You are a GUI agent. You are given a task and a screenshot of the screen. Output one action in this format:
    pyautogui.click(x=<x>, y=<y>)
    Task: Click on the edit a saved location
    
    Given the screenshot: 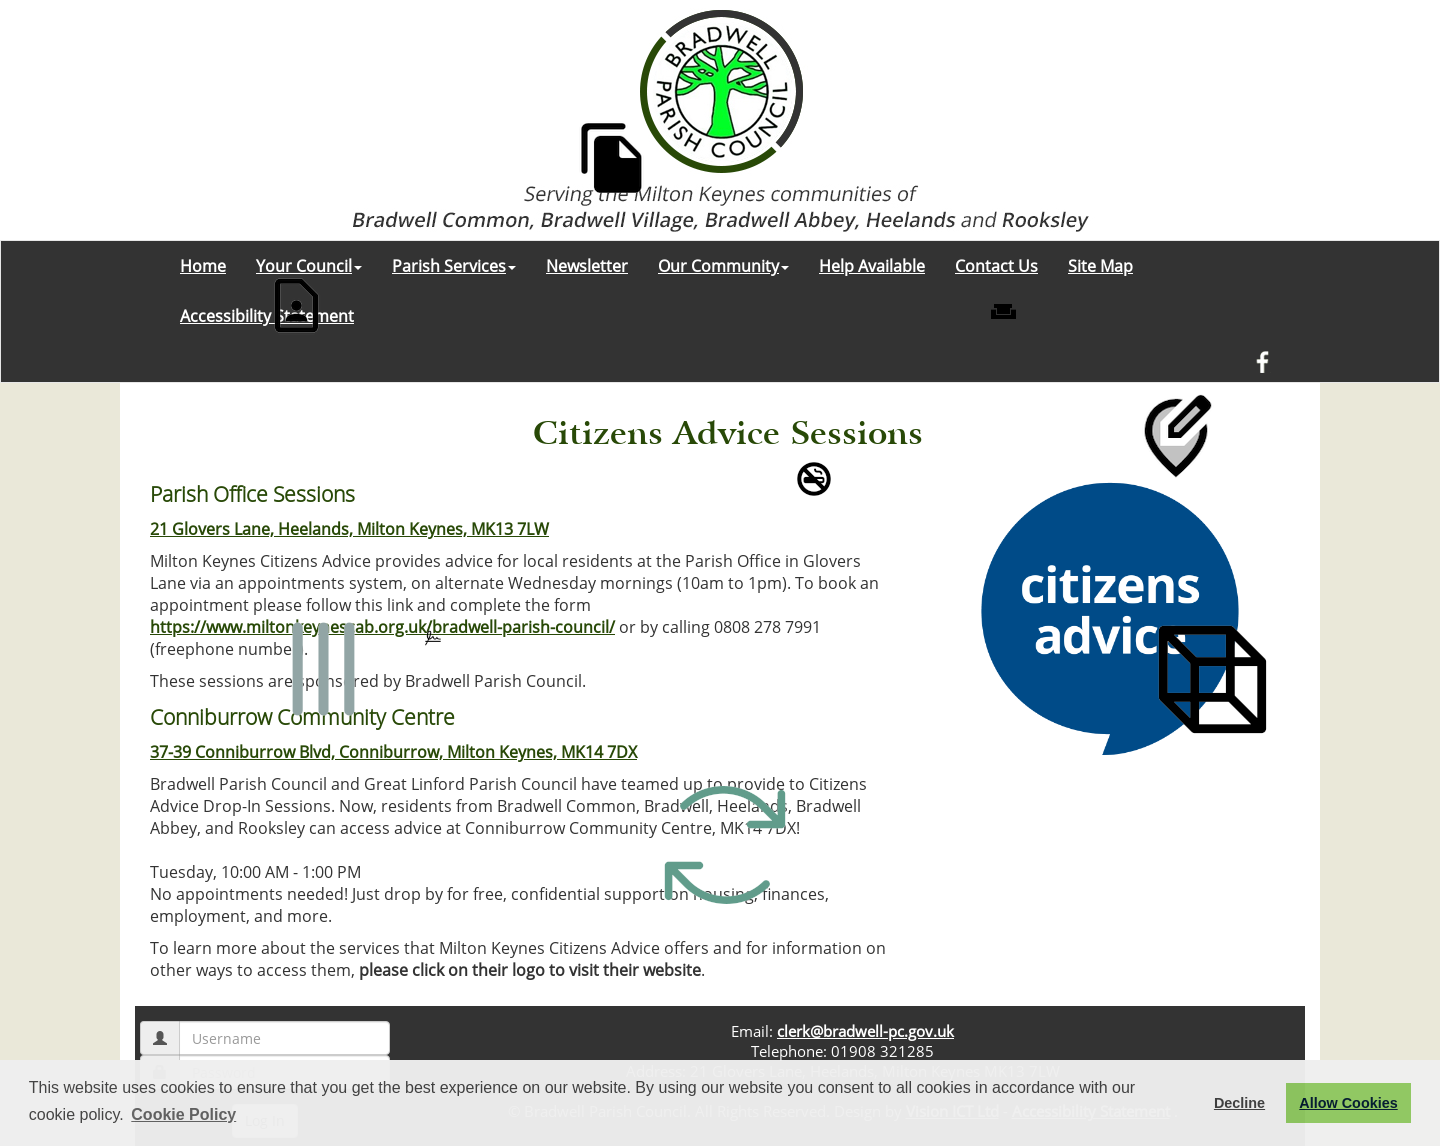 What is the action you would take?
    pyautogui.click(x=1176, y=438)
    